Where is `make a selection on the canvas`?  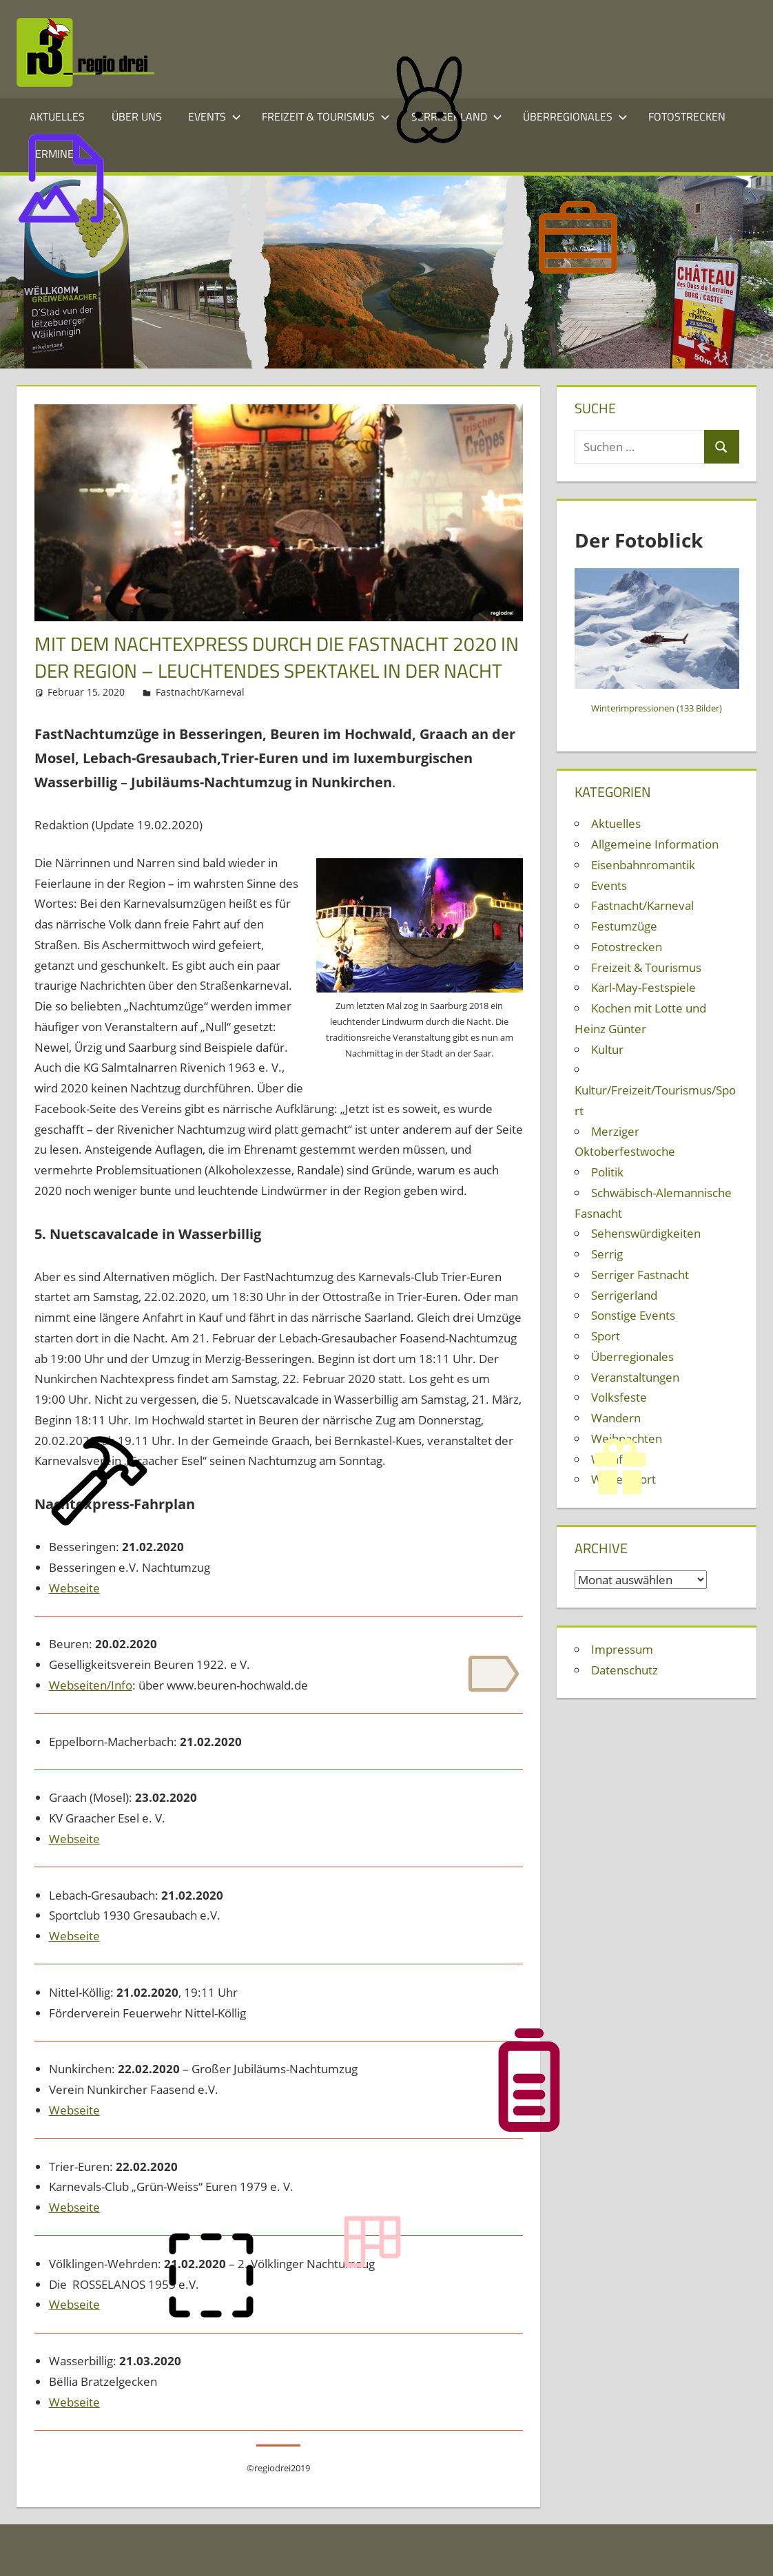
make a selection on the canvas is located at coordinates (211, 2275).